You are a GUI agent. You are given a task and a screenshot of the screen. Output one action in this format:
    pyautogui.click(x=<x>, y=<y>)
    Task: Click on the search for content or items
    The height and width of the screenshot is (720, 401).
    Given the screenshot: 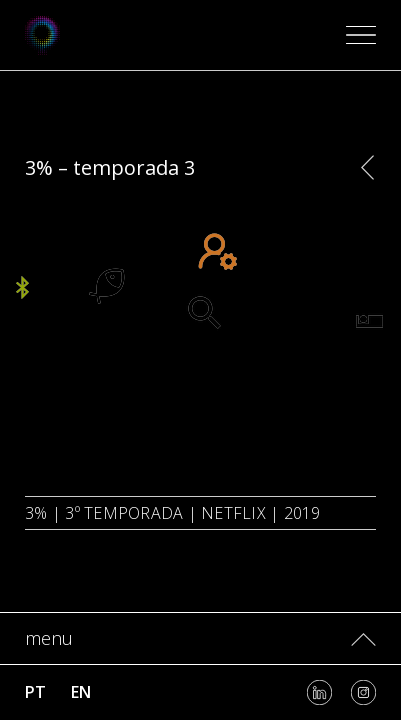 What is the action you would take?
    pyautogui.click(x=205, y=313)
    